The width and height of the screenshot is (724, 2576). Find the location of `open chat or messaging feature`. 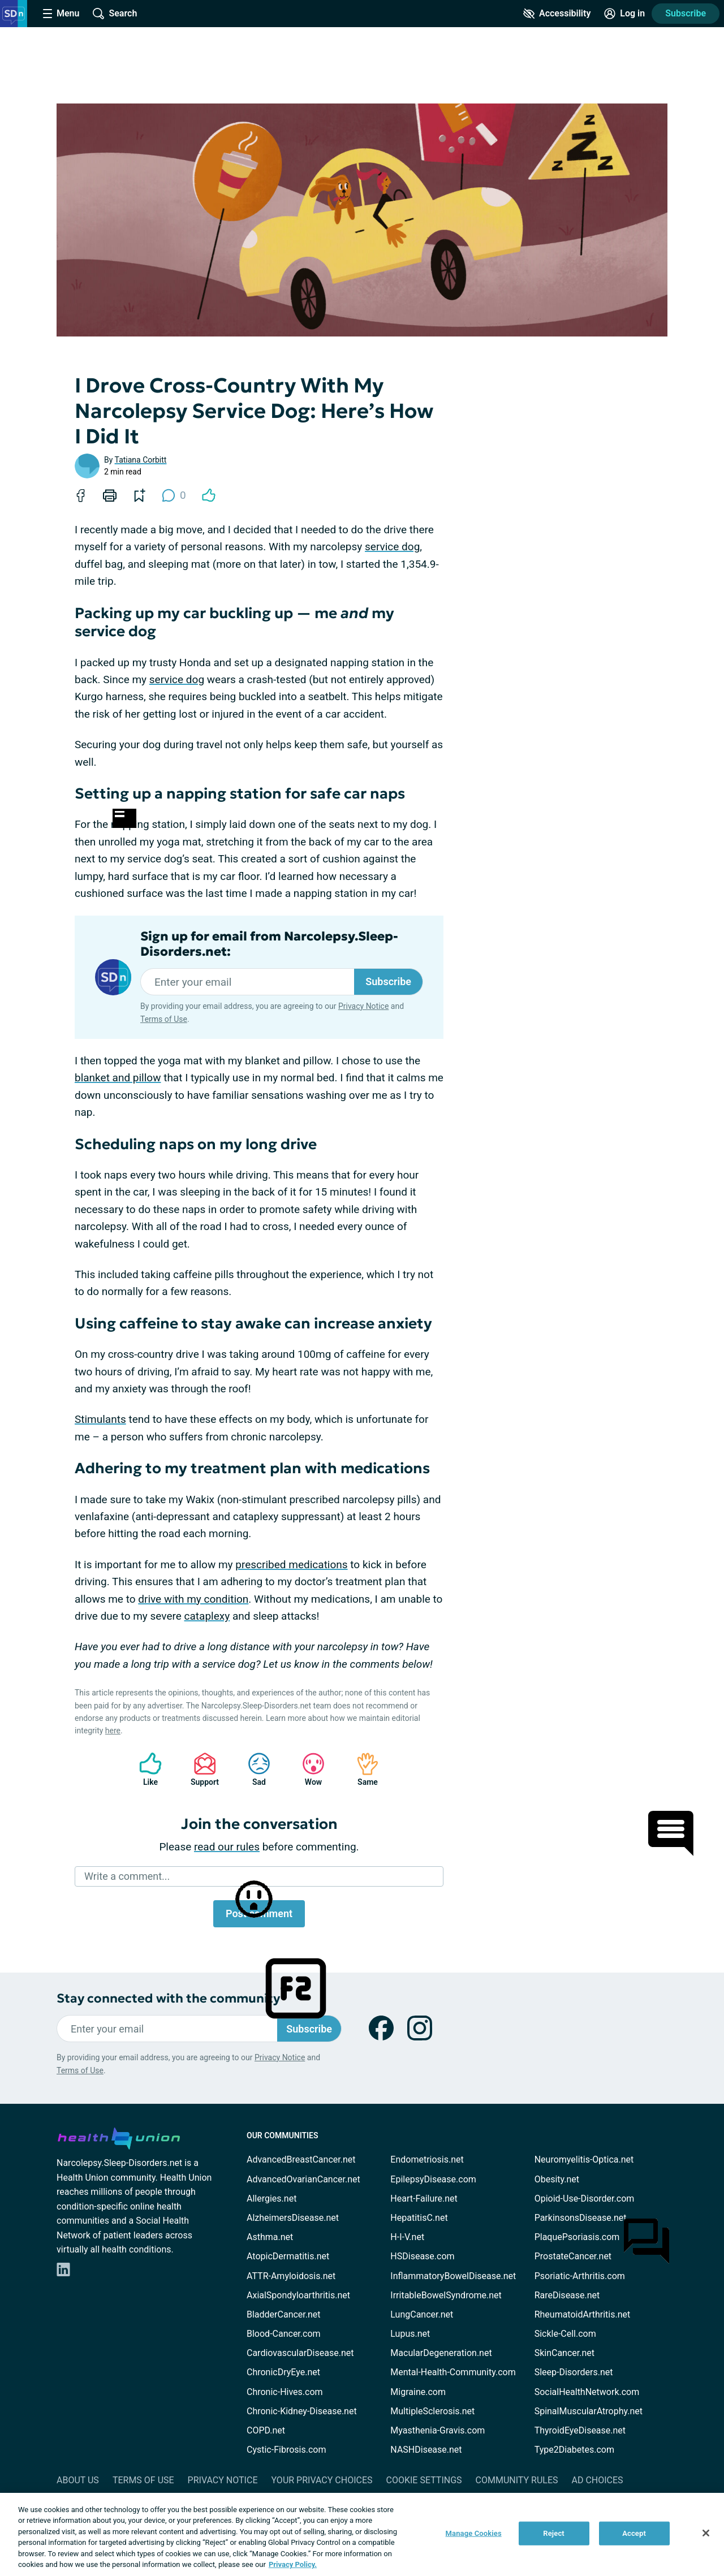

open chat or messaging feature is located at coordinates (647, 2241).